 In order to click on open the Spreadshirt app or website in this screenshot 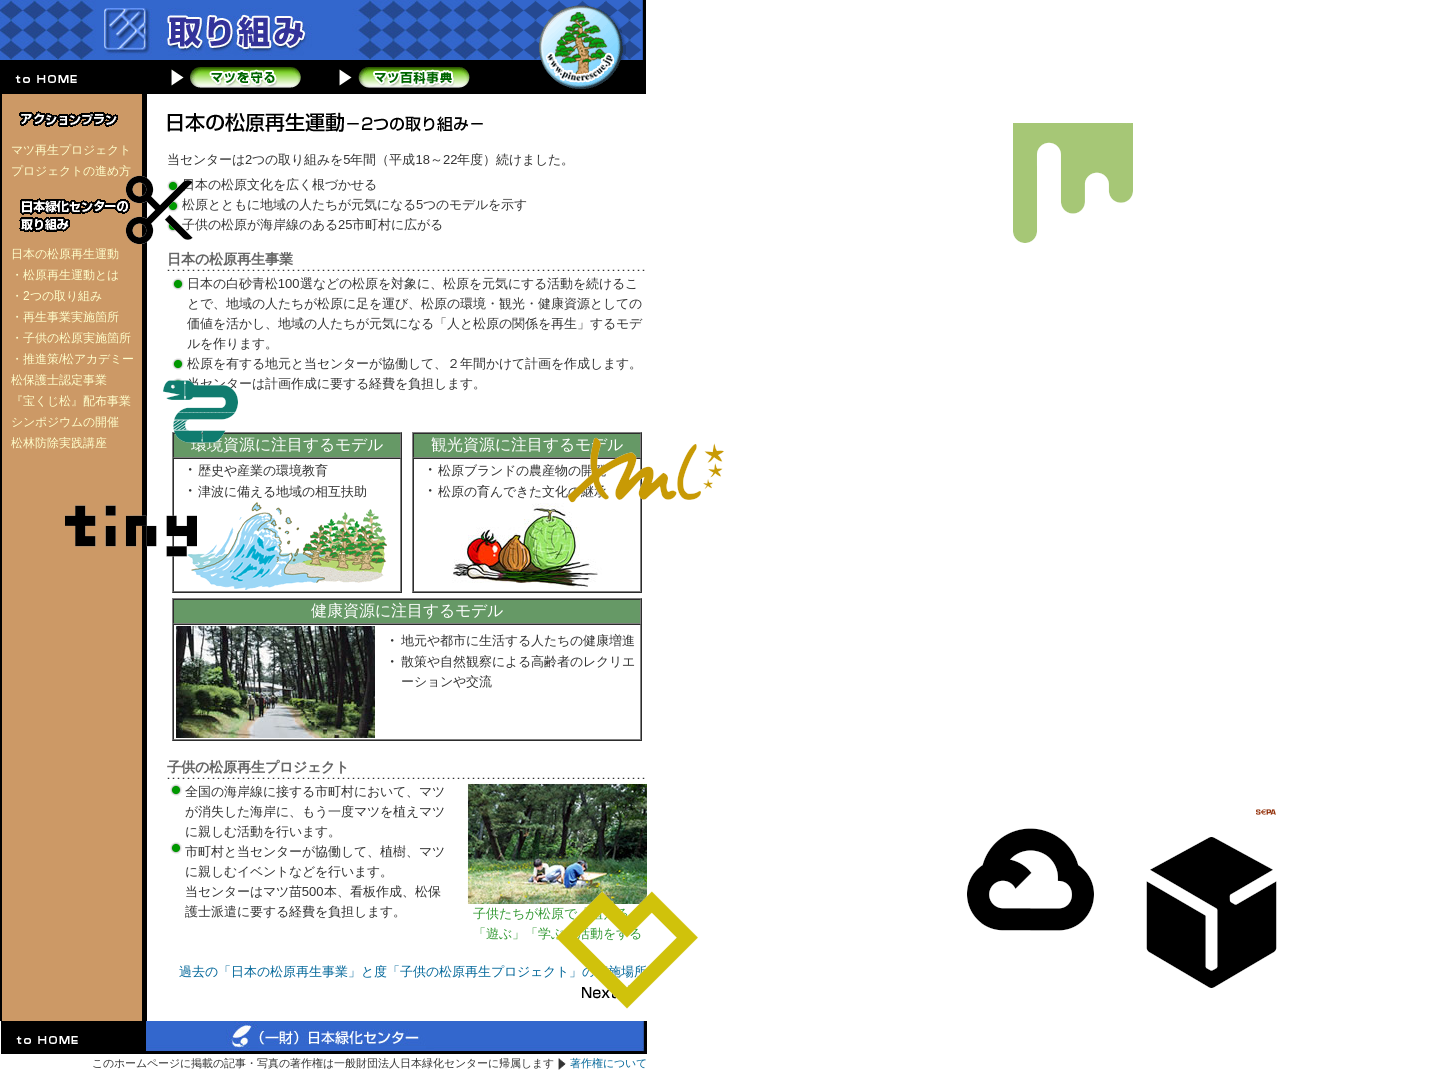, I will do `click(627, 950)`.